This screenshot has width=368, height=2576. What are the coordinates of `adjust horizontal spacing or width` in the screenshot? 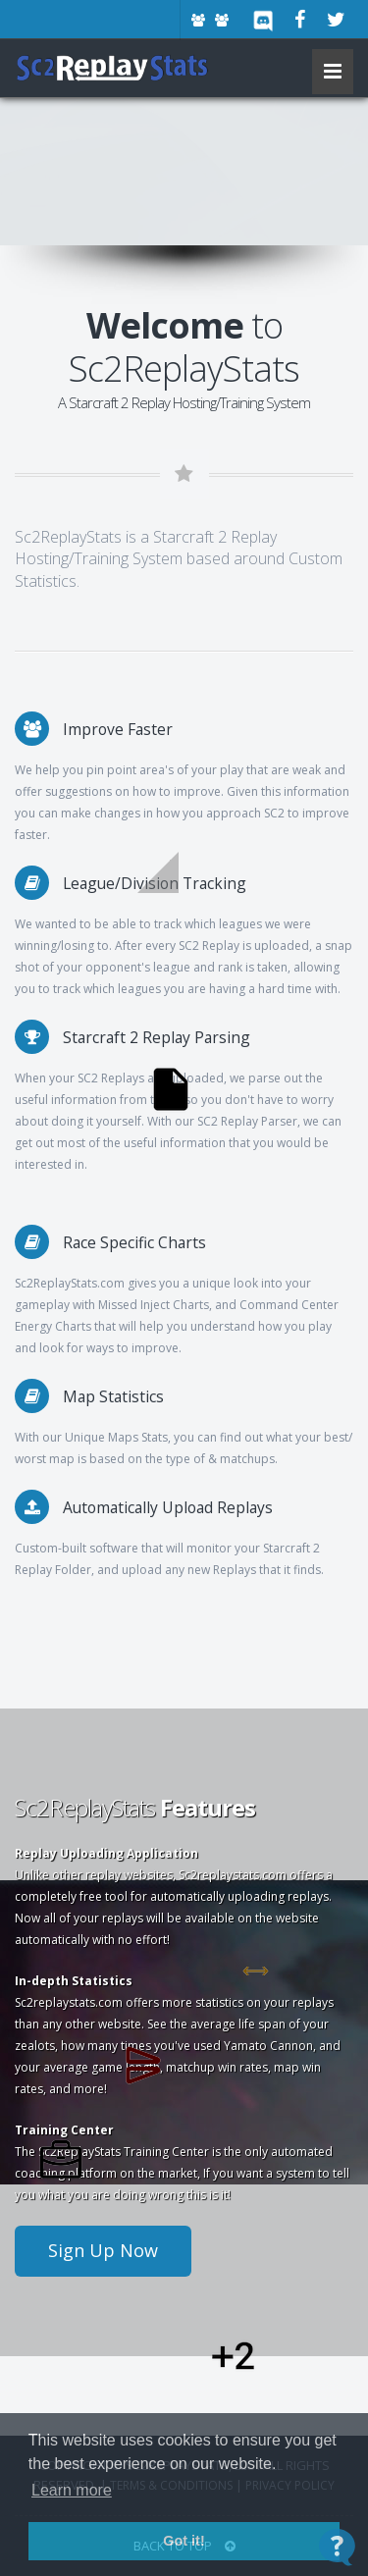 It's located at (255, 1971).